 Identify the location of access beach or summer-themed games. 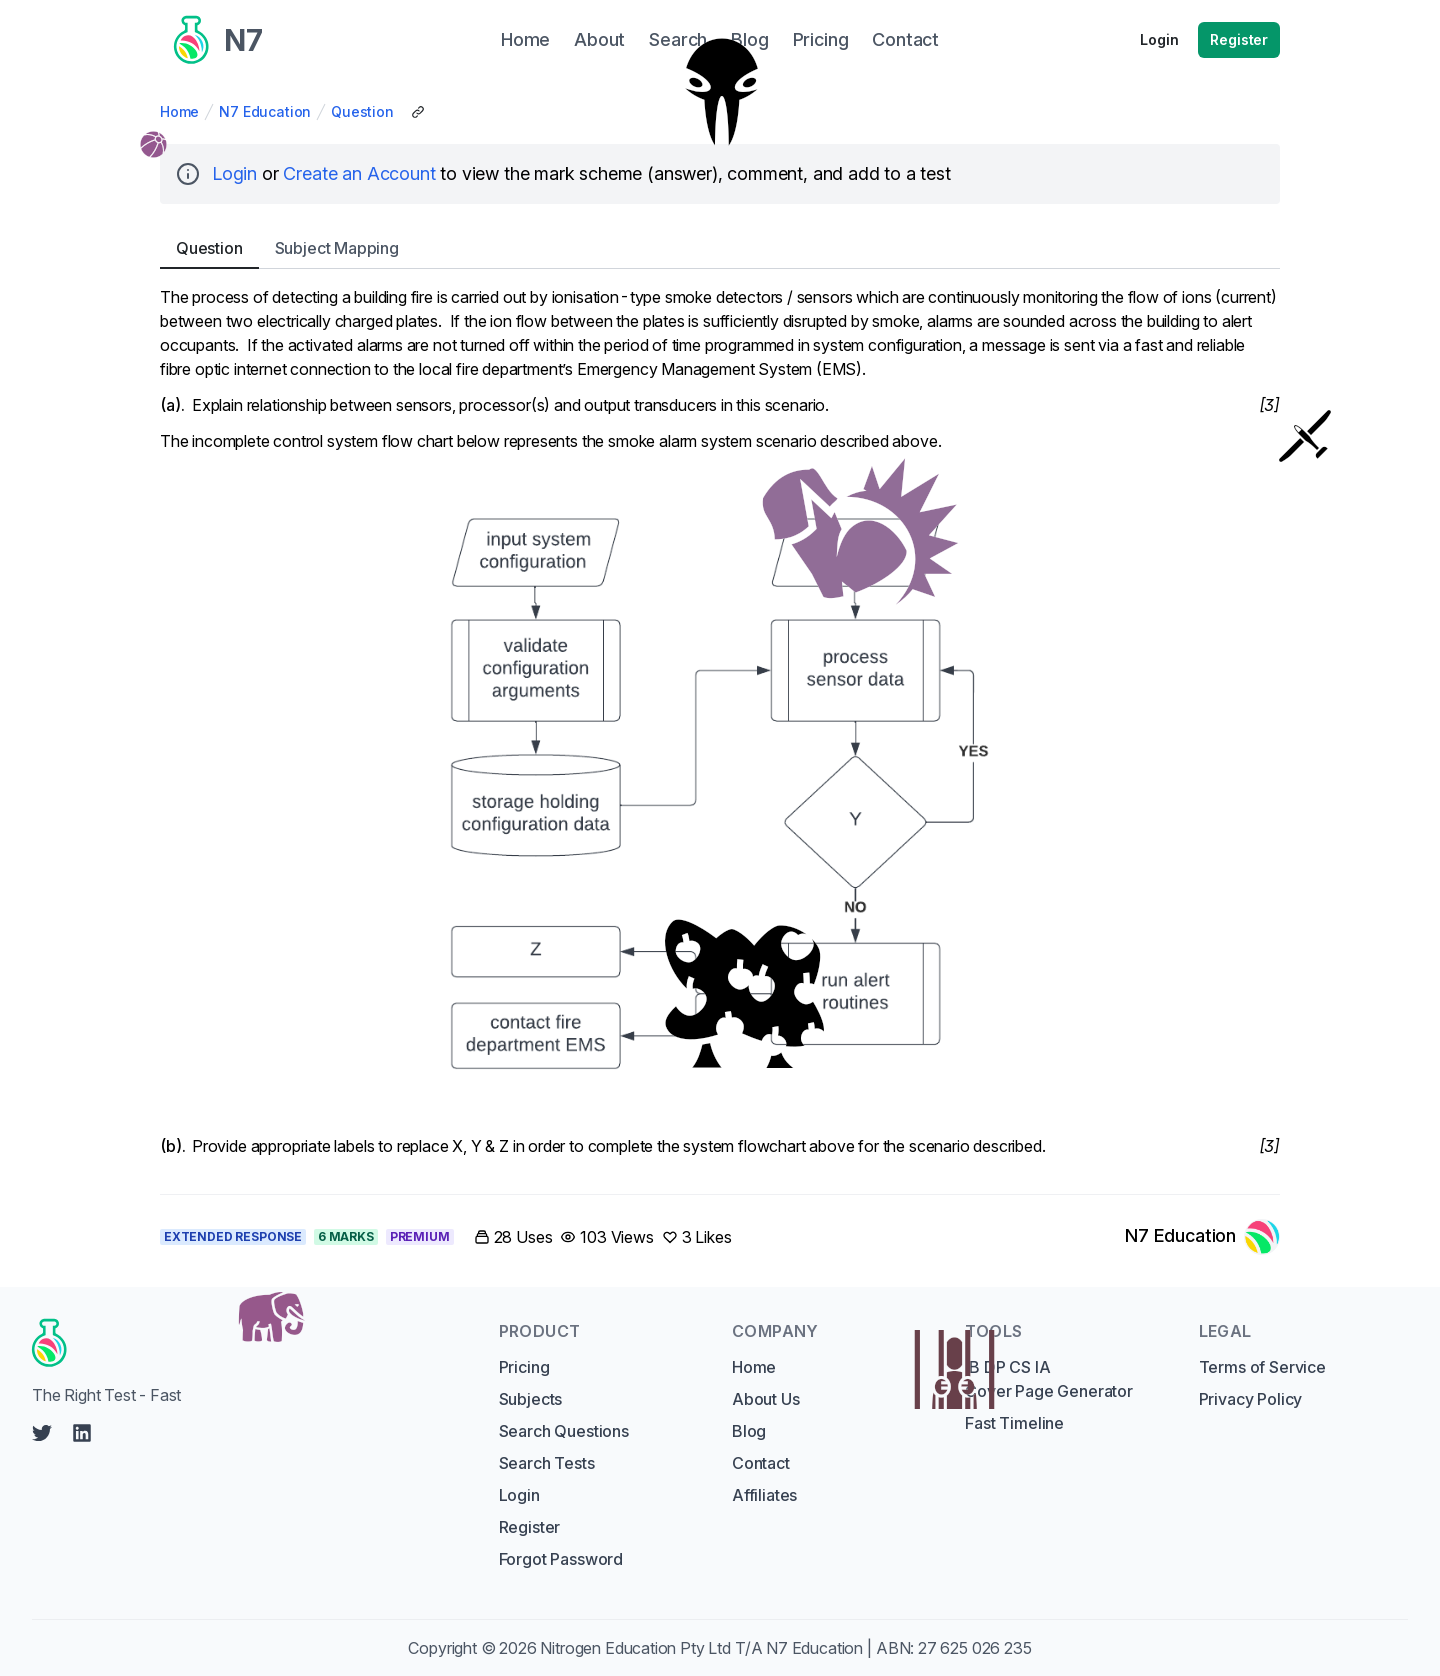
(153, 144).